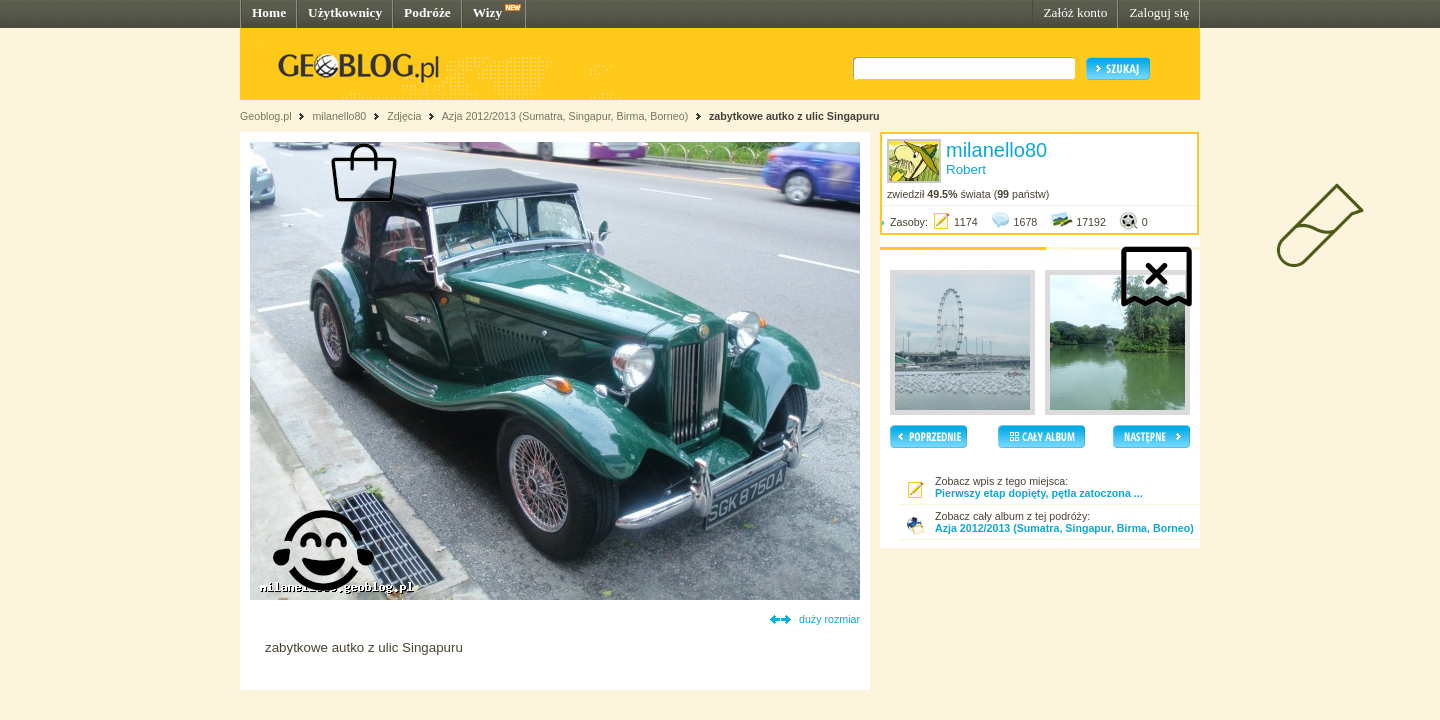 The height and width of the screenshot is (720, 1440). What do you see at coordinates (1156, 276) in the screenshot?
I see `cancel or void a receipt` at bounding box center [1156, 276].